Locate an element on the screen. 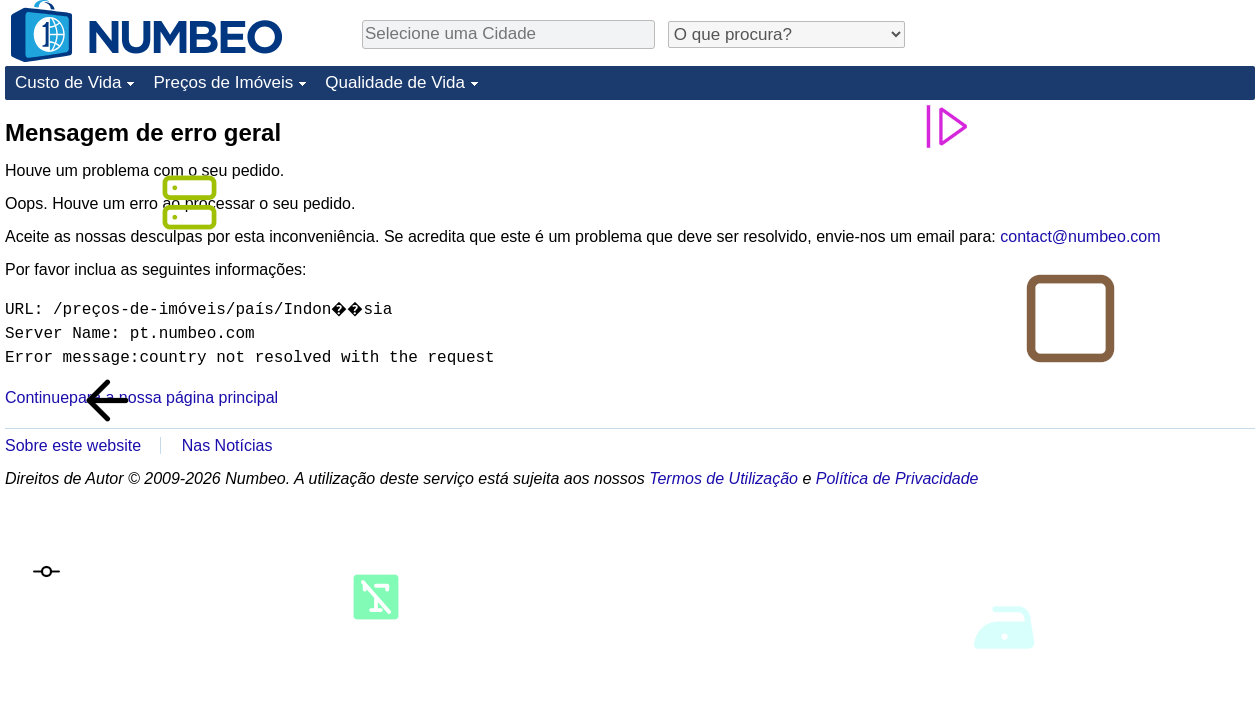 This screenshot has width=1260, height=720. disable text formatting is located at coordinates (376, 597).